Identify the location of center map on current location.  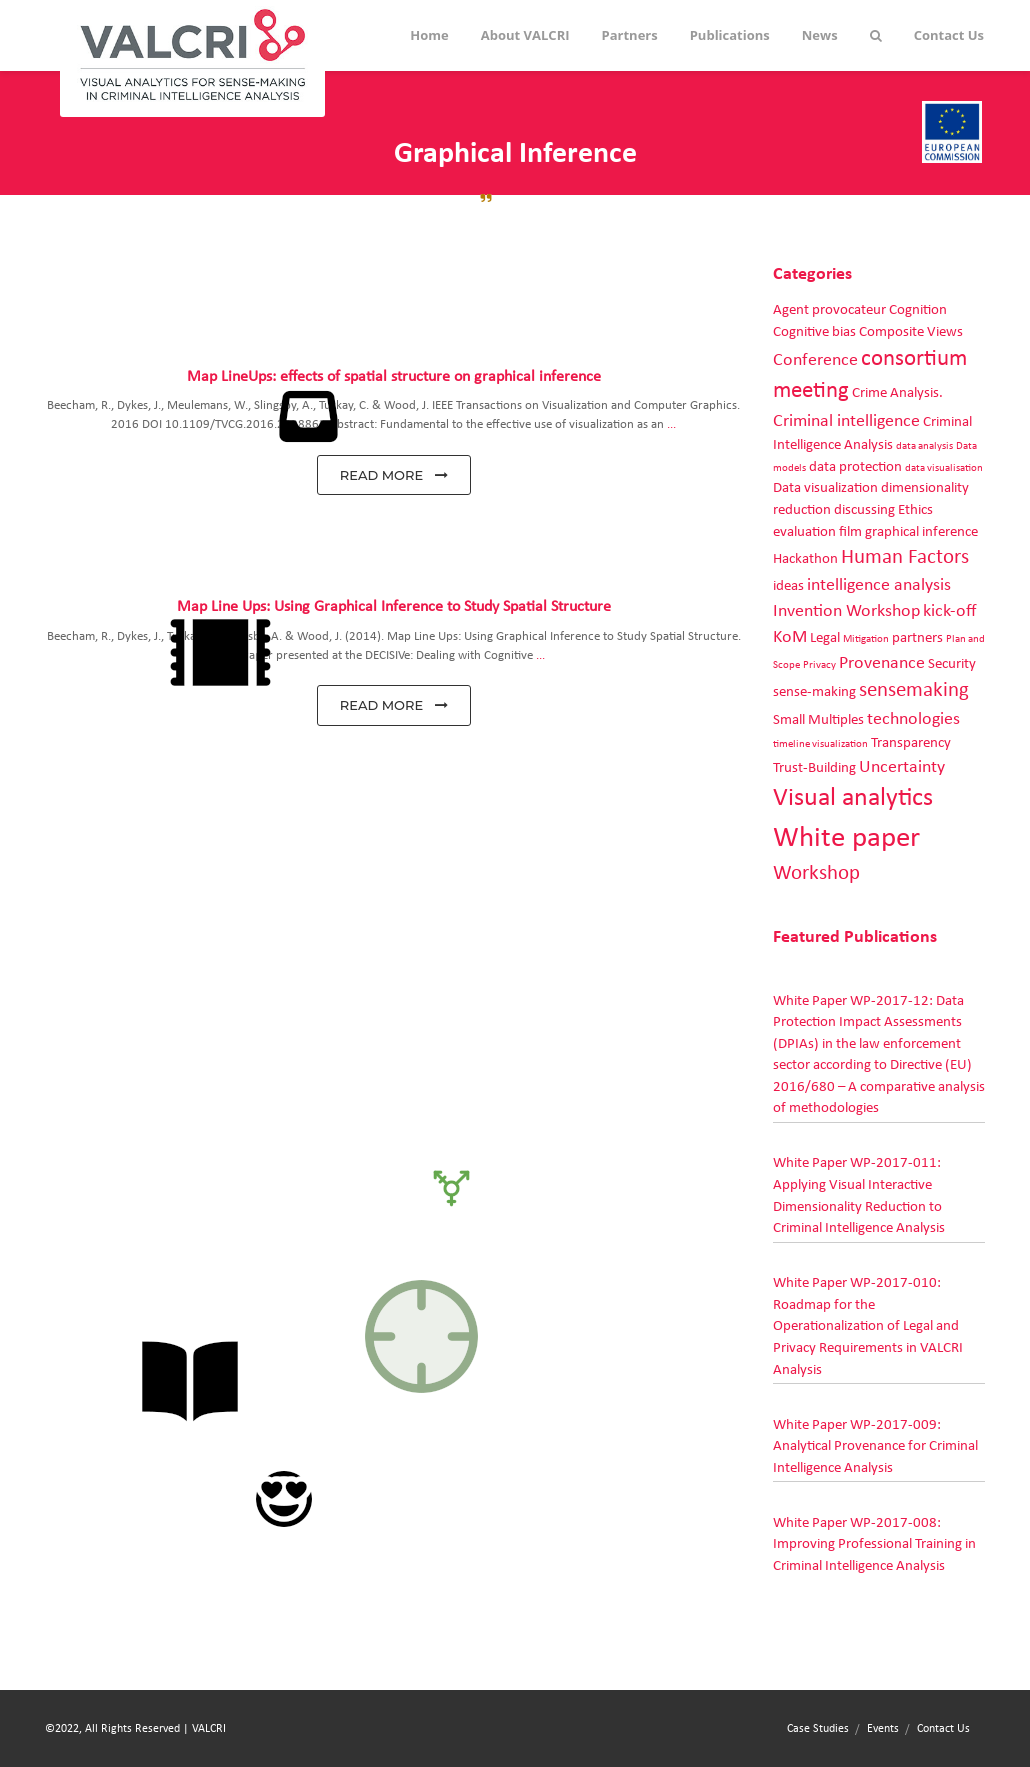
(421, 1336).